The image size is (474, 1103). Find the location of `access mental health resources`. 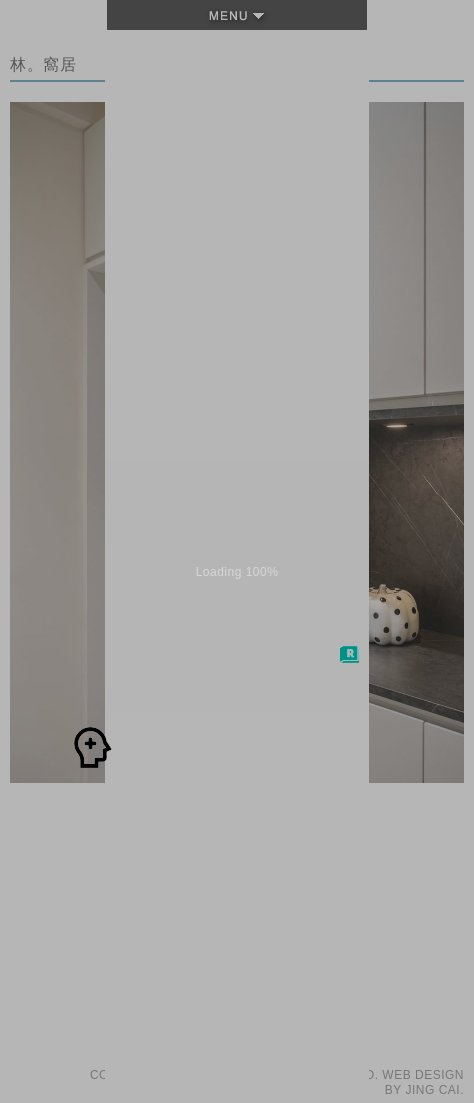

access mental health resources is located at coordinates (92, 747).